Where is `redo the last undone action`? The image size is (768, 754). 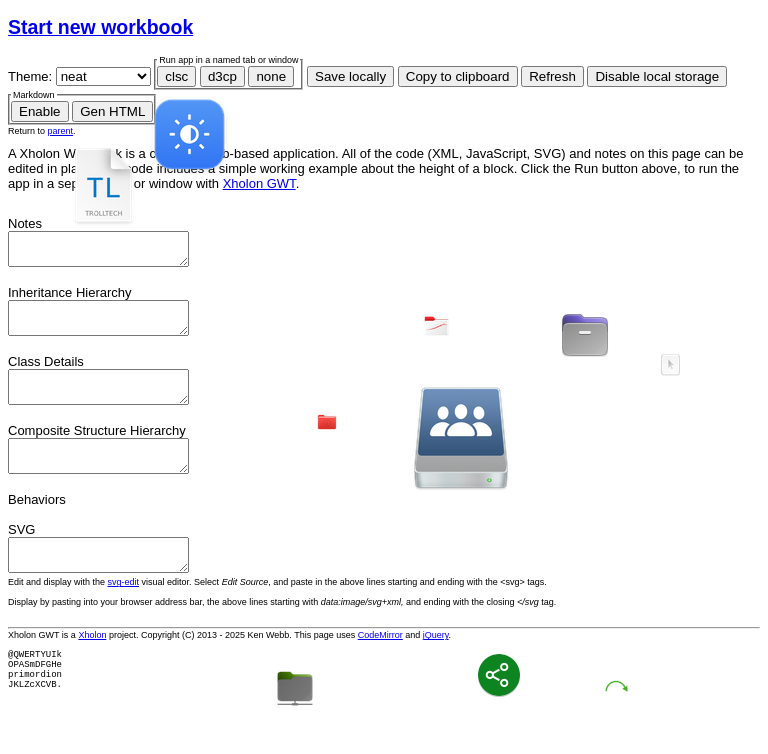
redo the last undone action is located at coordinates (616, 686).